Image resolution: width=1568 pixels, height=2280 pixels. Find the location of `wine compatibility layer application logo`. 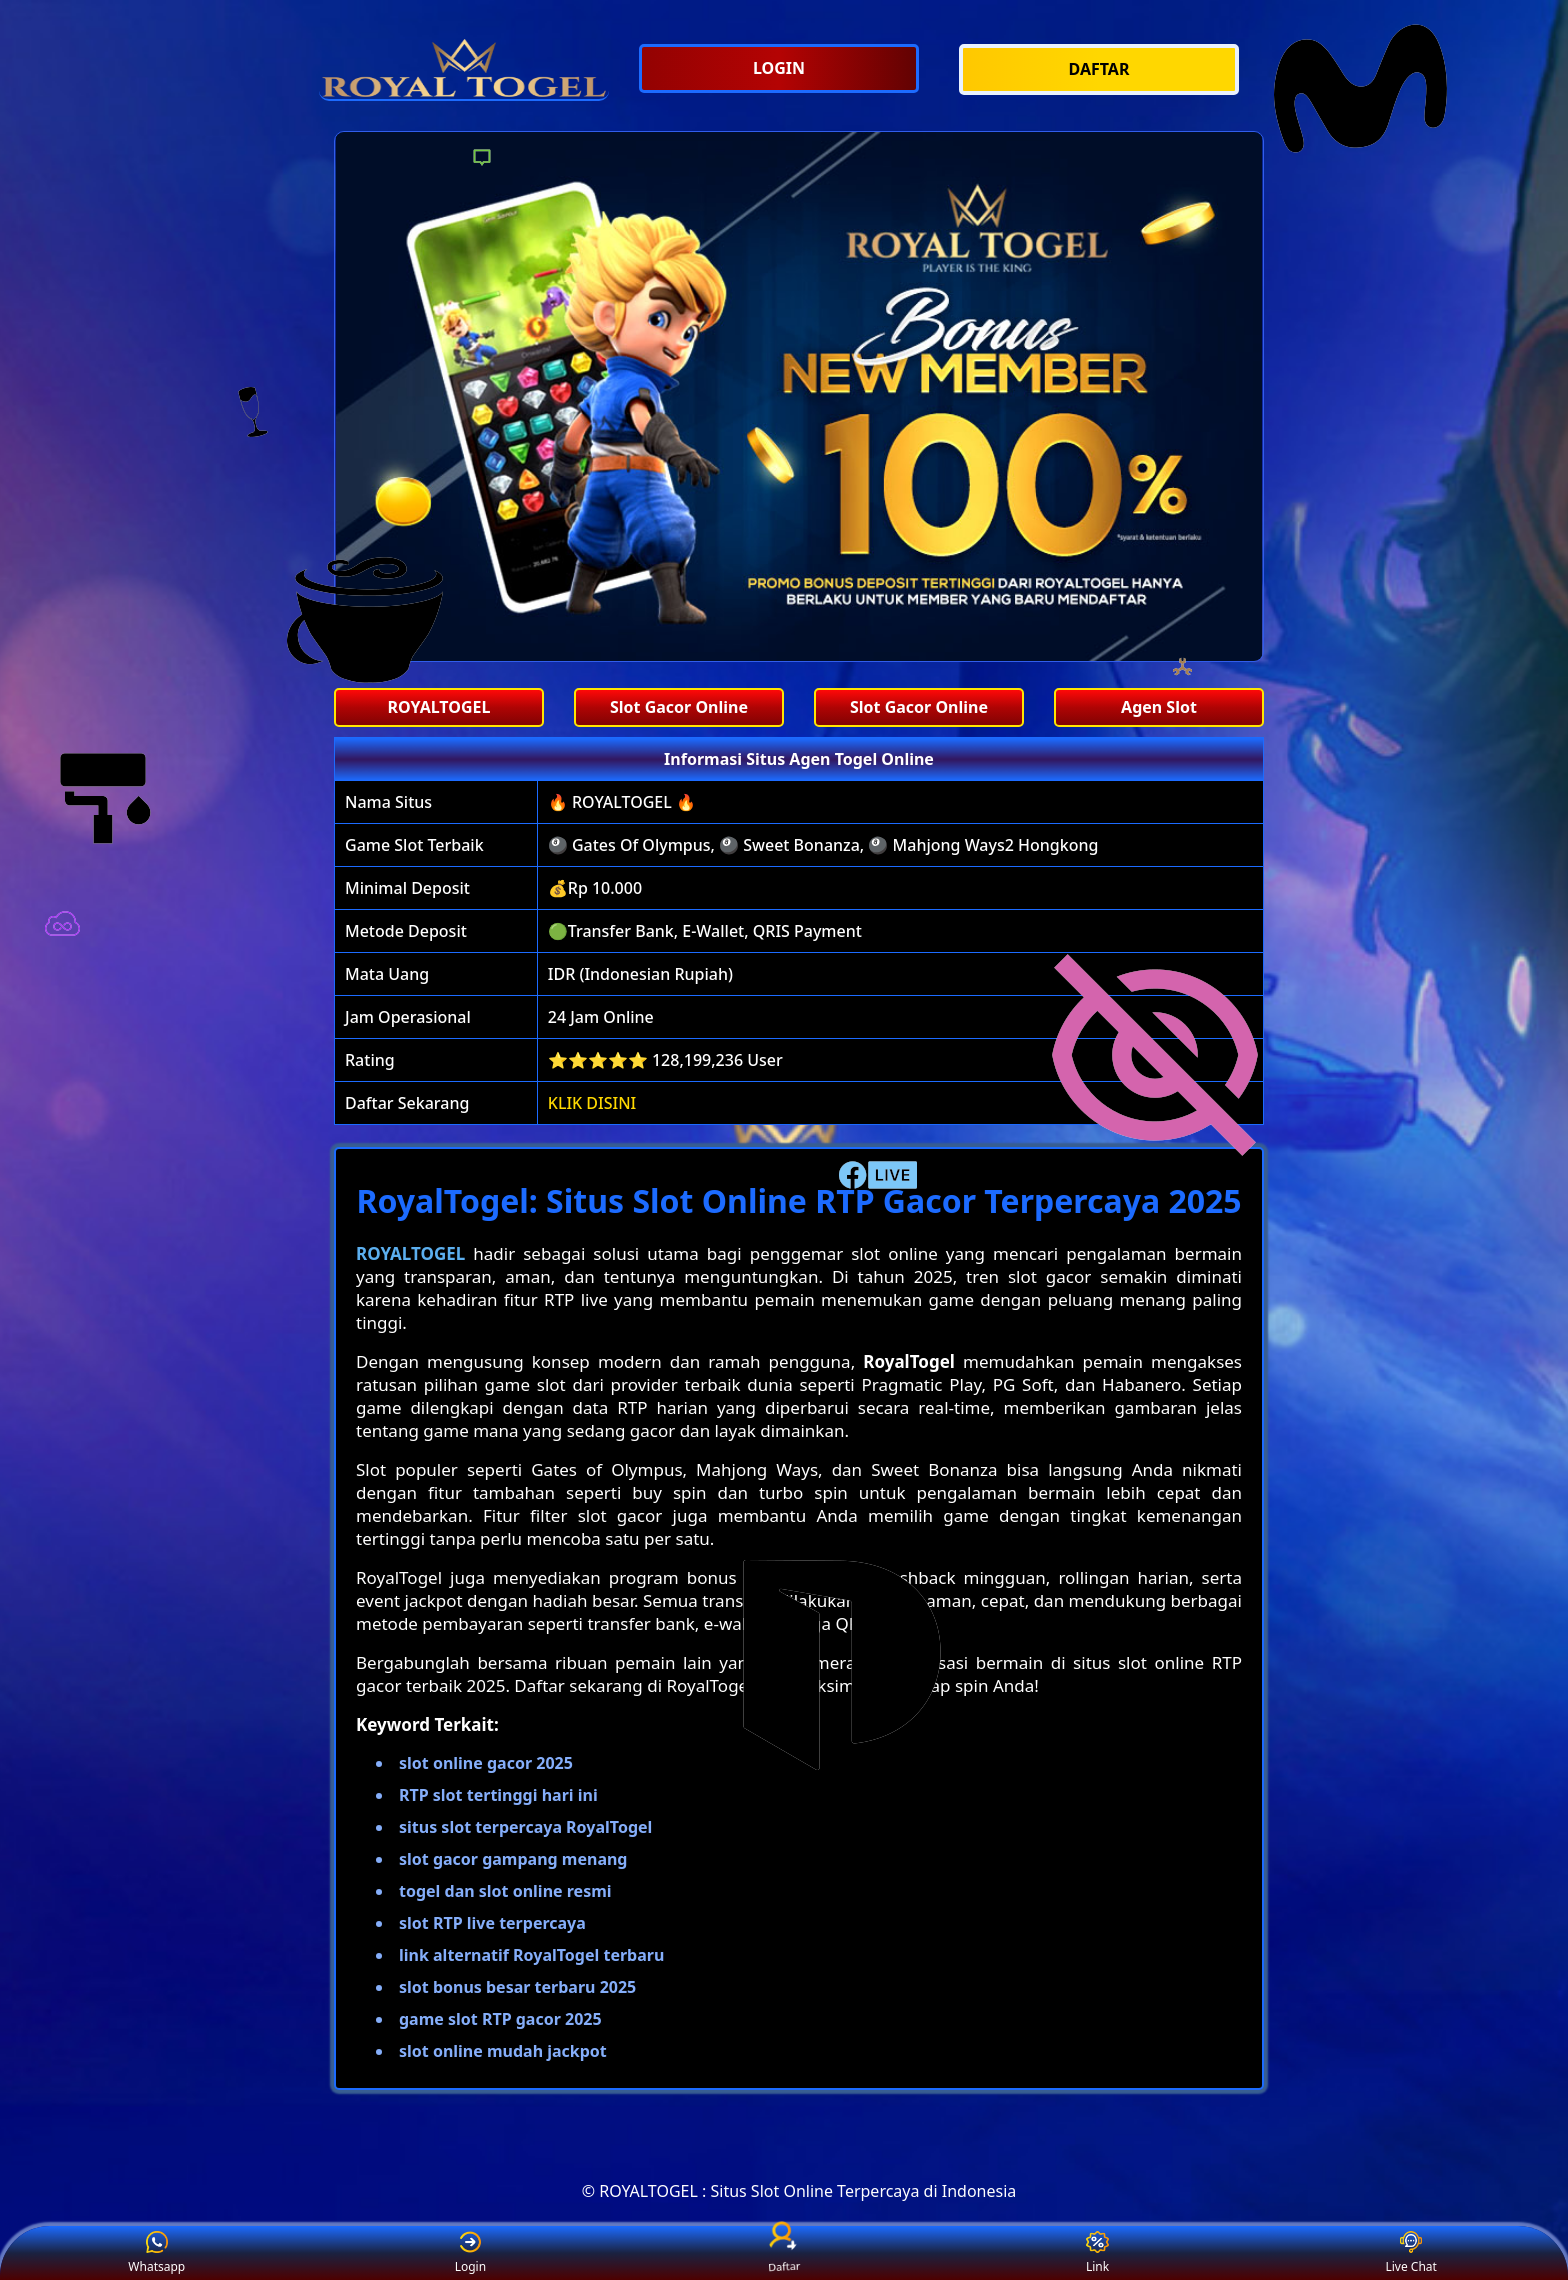

wine compatibility layer application logo is located at coordinates (253, 412).